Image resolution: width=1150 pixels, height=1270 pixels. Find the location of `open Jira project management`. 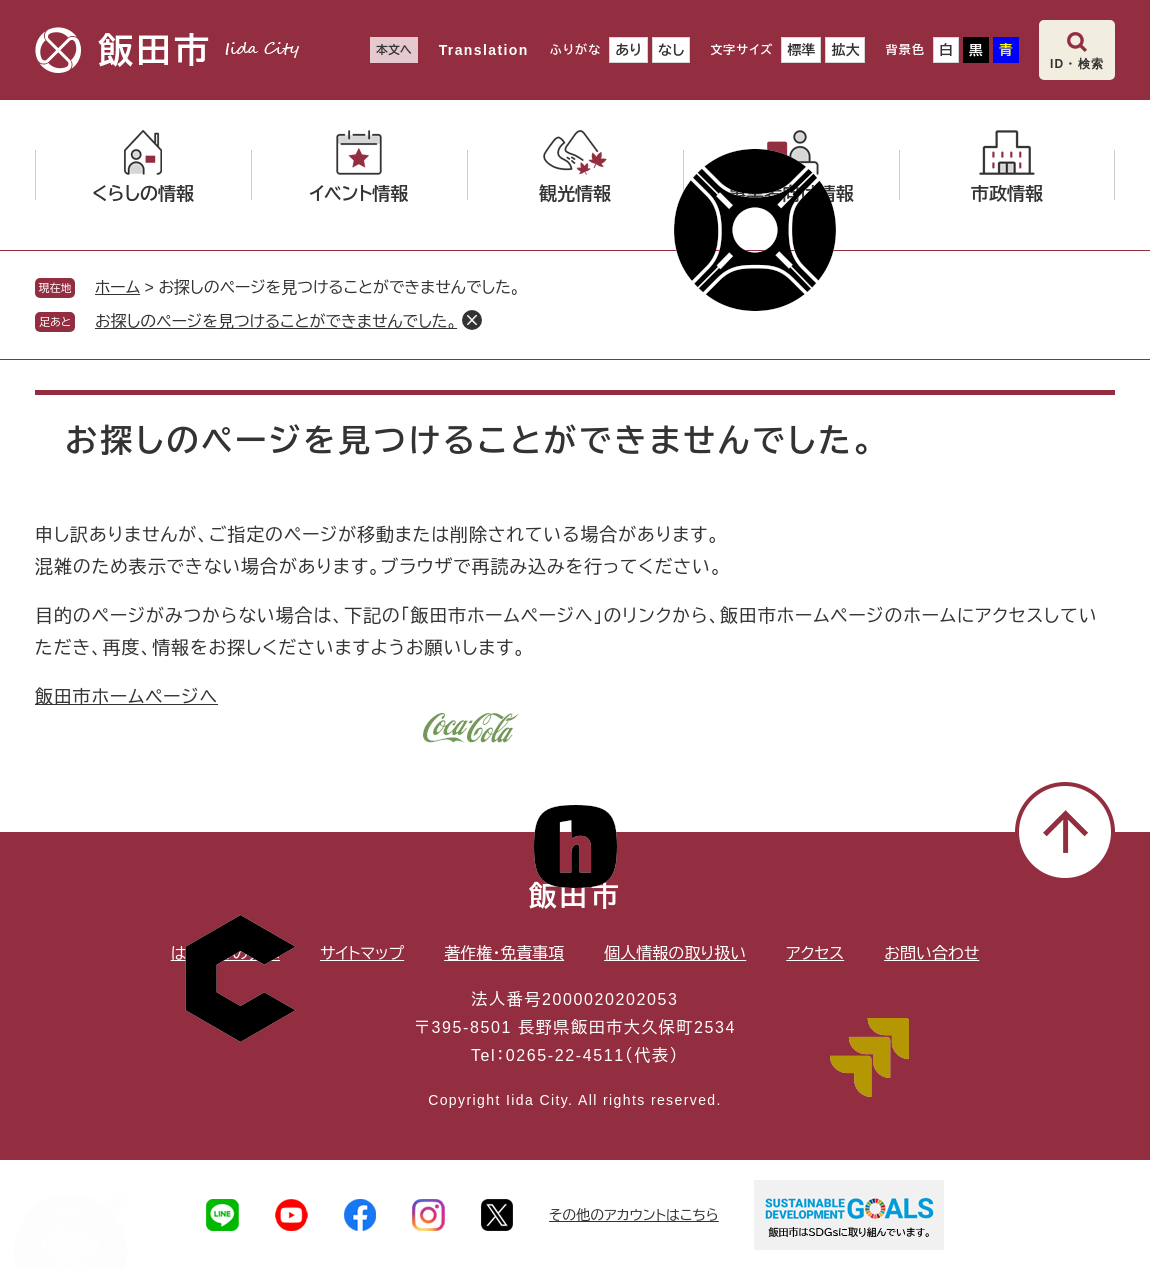

open Jira project management is located at coordinates (869, 1057).